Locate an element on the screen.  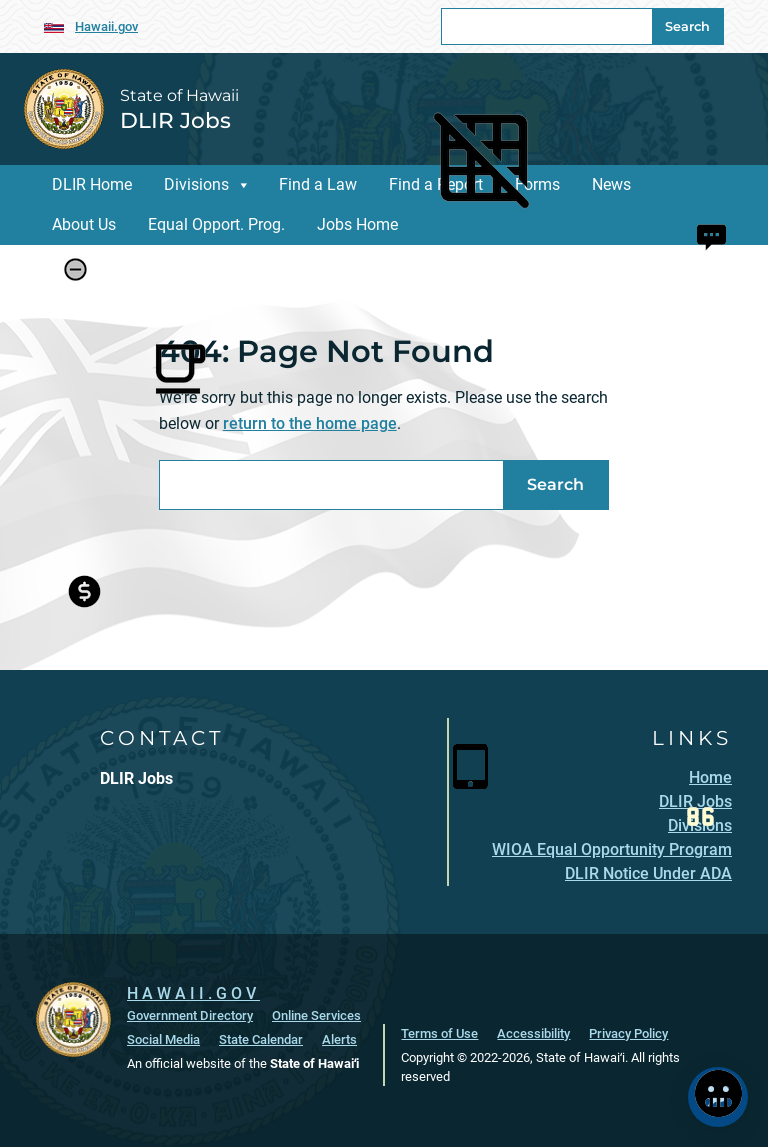
displays the number 86 as a label or counter is located at coordinates (700, 816).